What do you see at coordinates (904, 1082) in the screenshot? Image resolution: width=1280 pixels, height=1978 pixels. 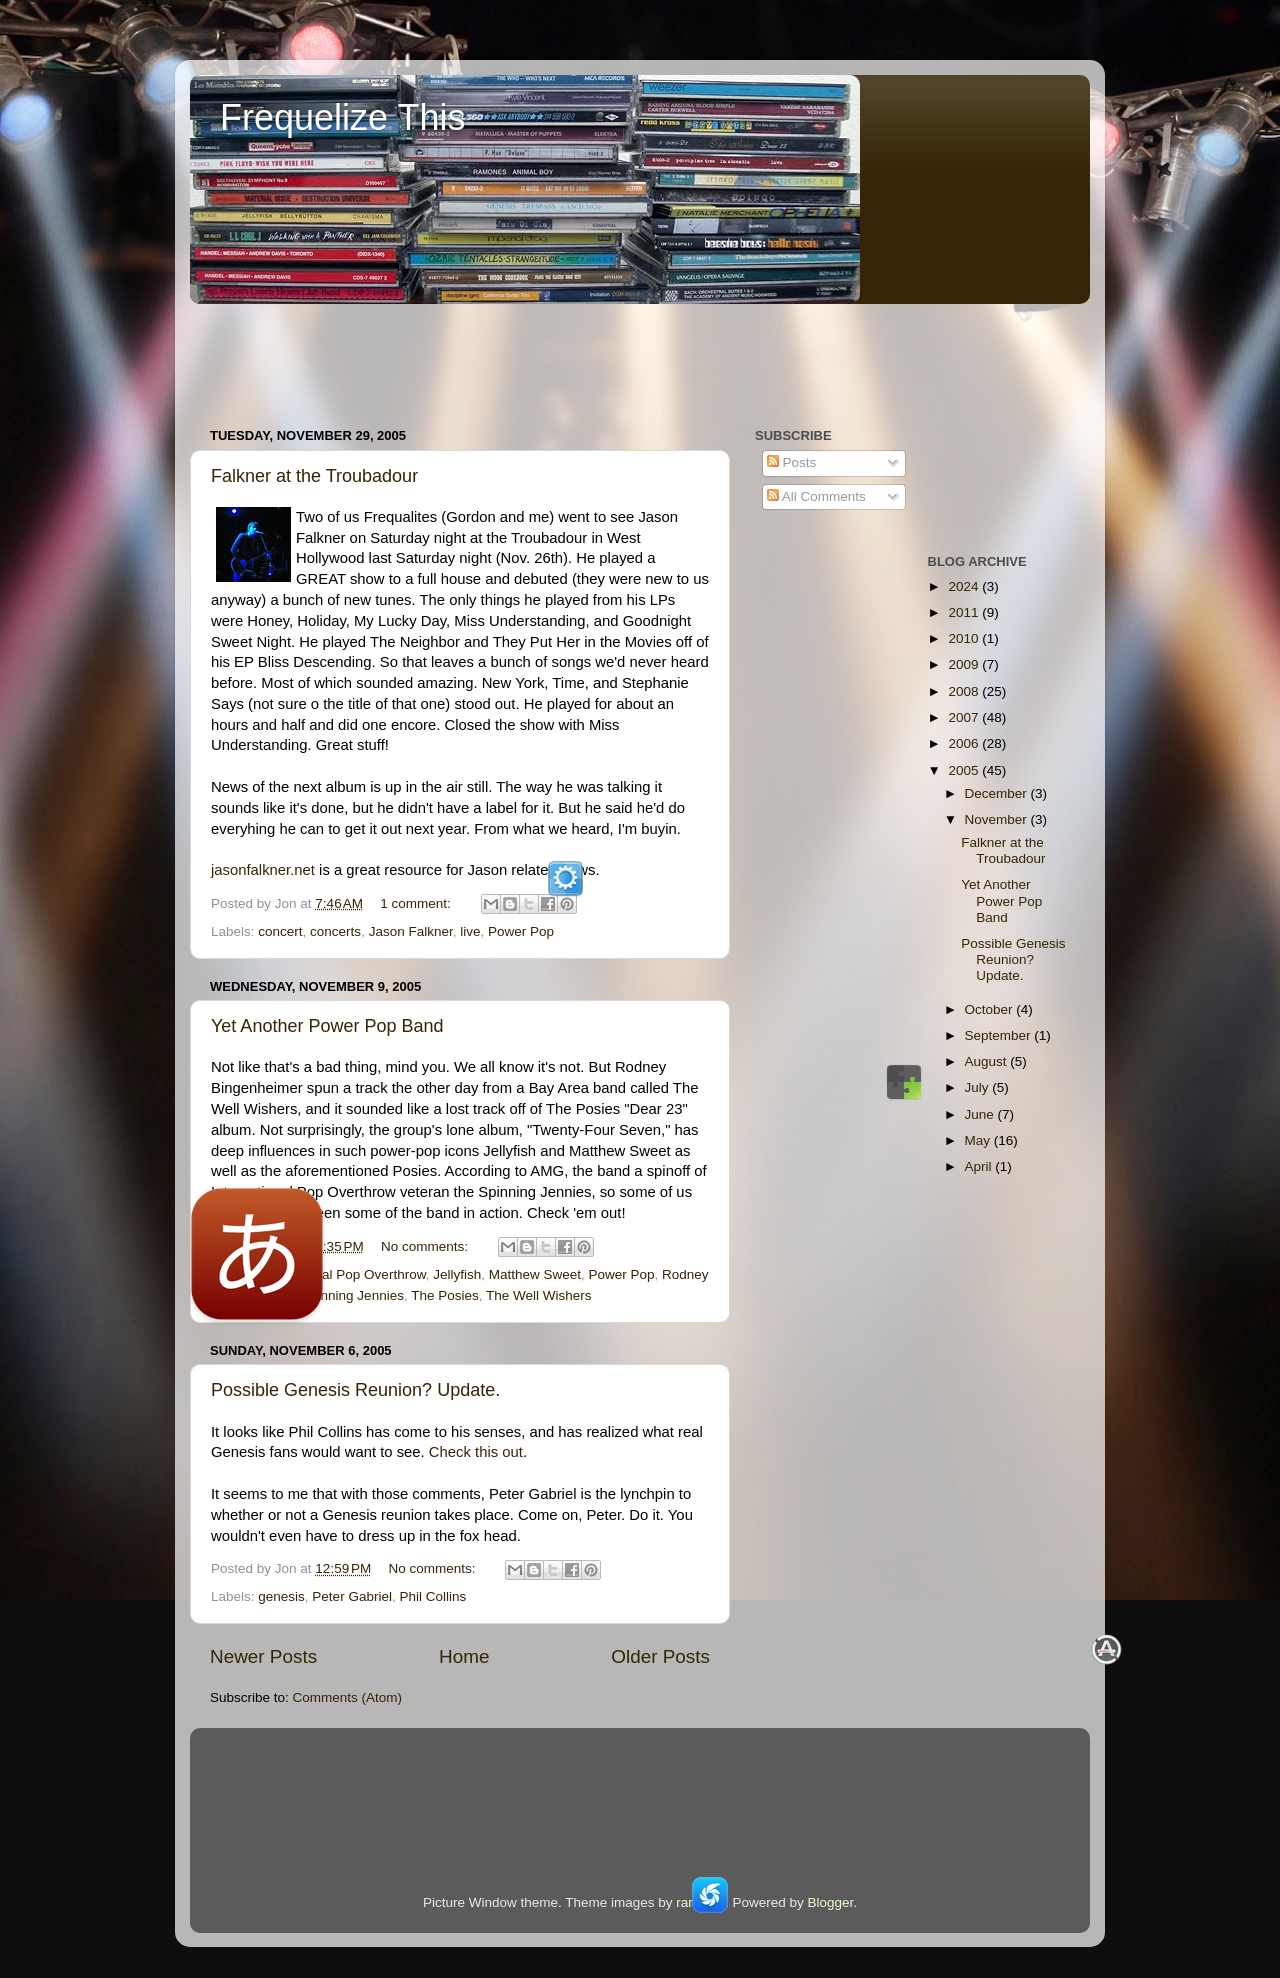 I see `open gnome shell extensions manager` at bounding box center [904, 1082].